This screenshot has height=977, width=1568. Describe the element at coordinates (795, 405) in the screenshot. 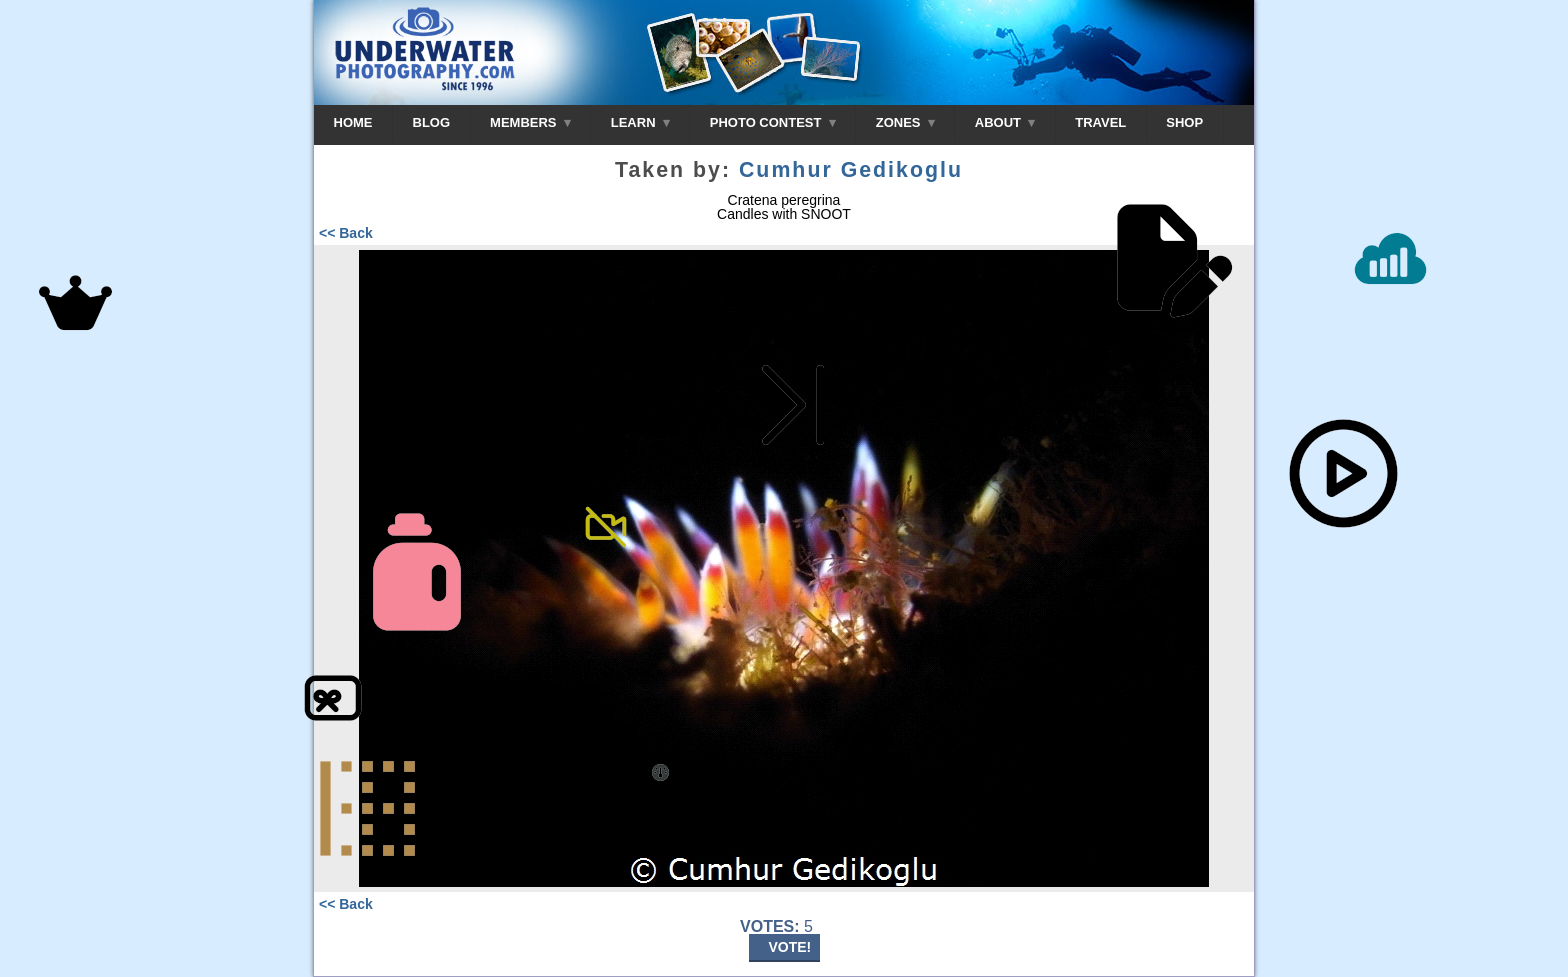

I see `skip to end or next item` at that location.